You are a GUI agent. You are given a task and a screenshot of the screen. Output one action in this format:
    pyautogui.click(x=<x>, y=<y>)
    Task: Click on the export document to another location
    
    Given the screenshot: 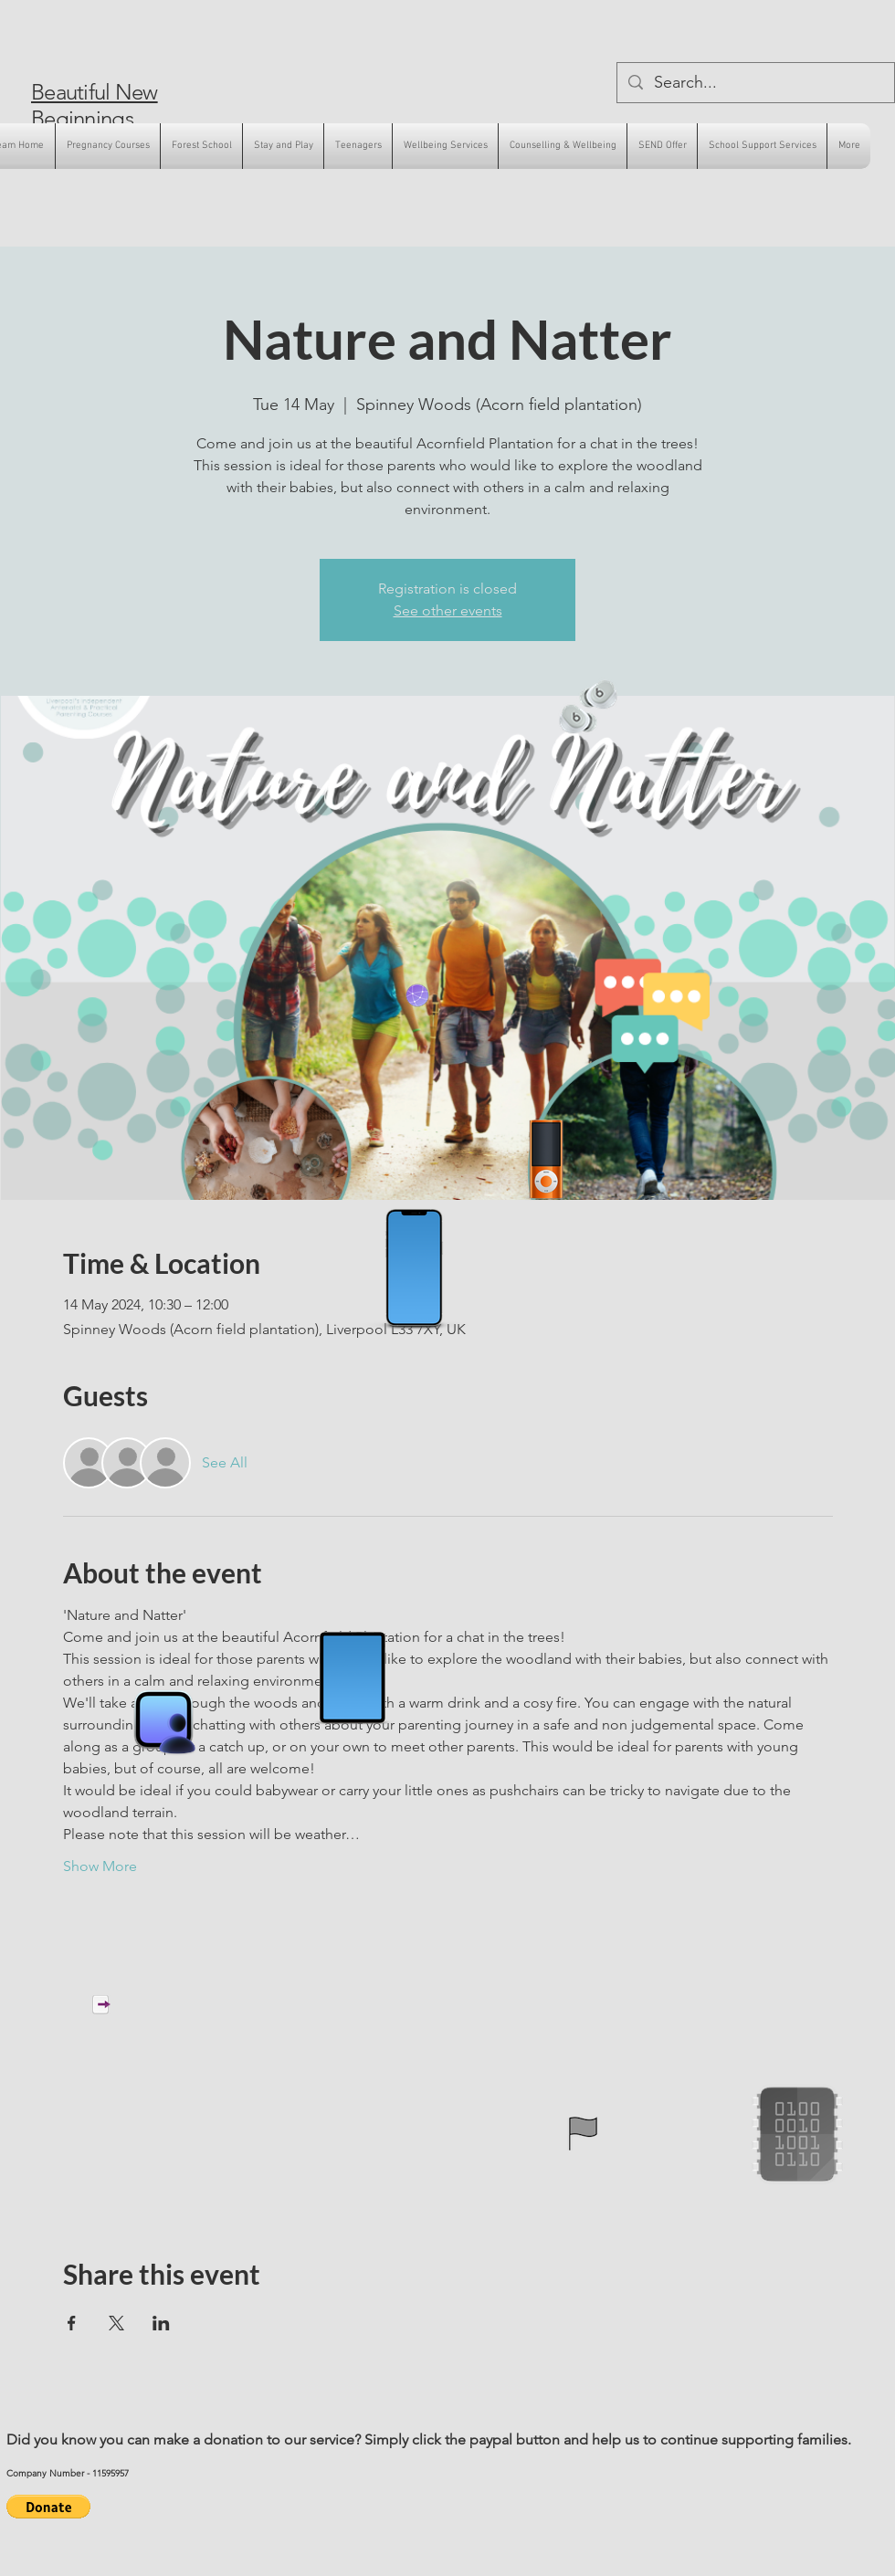 What is the action you would take?
    pyautogui.click(x=100, y=2004)
    